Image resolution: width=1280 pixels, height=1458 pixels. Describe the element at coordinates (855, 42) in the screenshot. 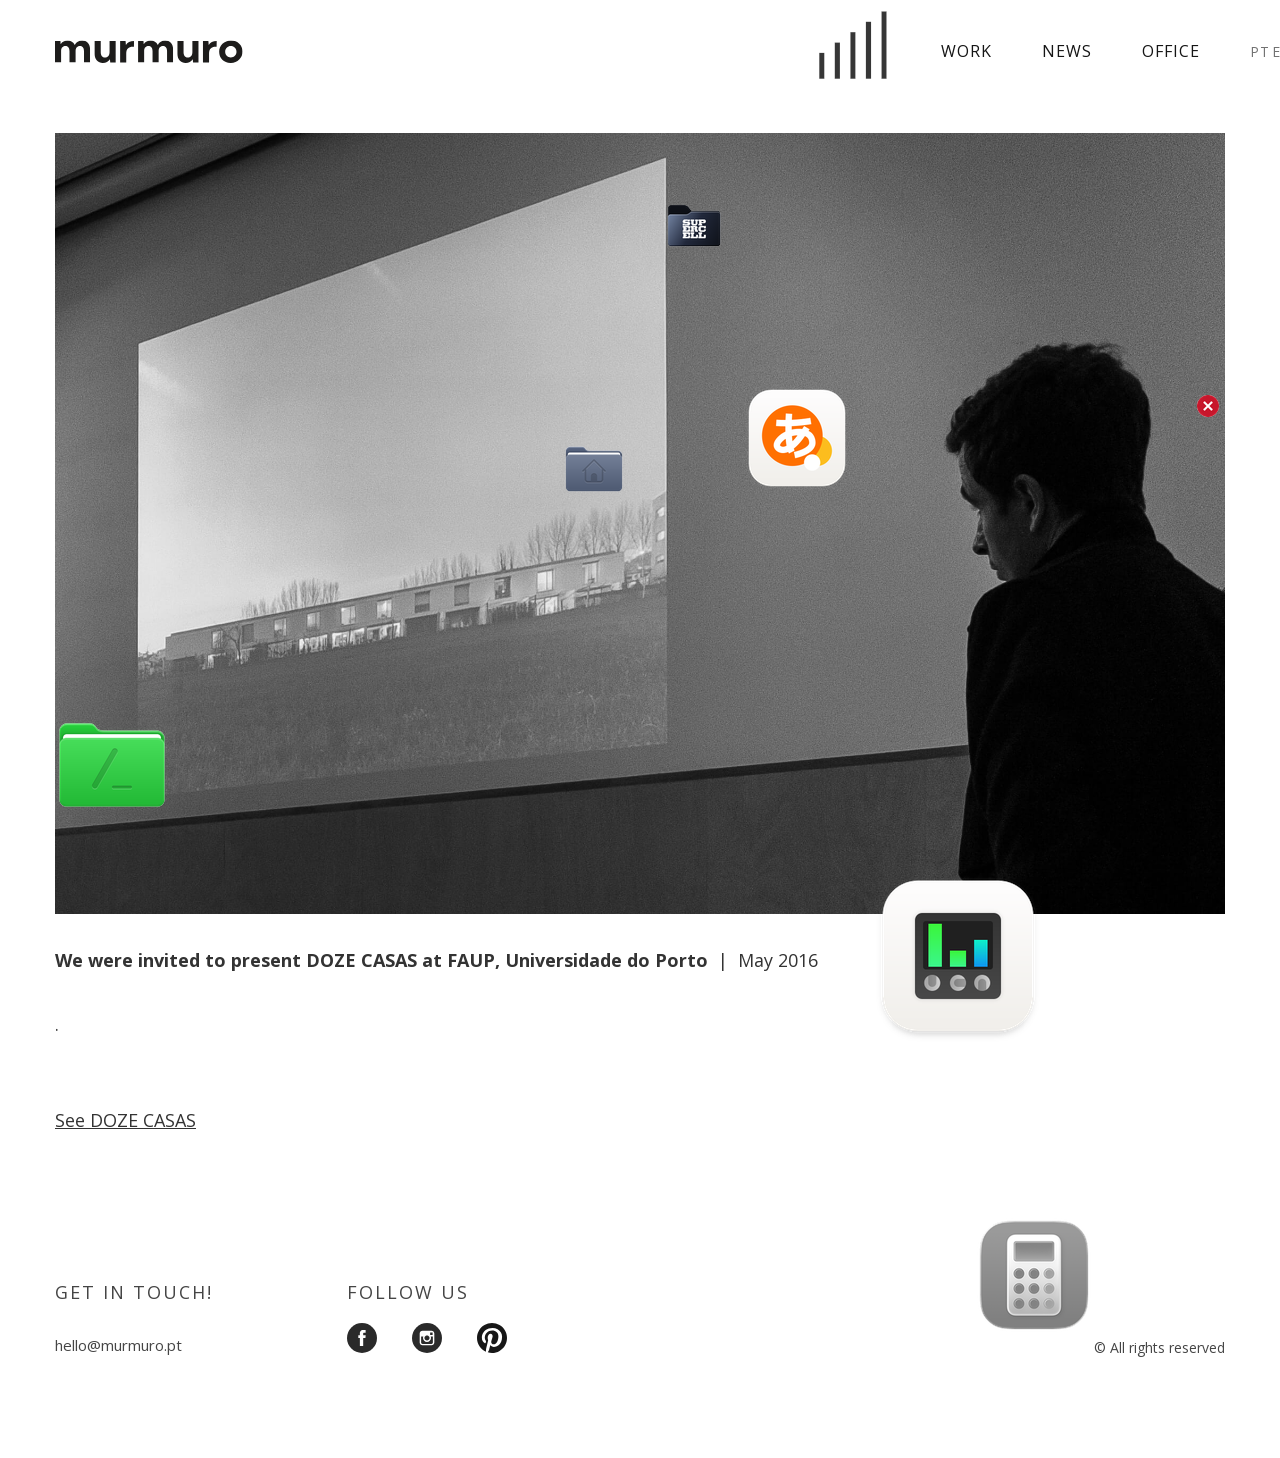

I see `mobile network signal strength indicator` at that location.